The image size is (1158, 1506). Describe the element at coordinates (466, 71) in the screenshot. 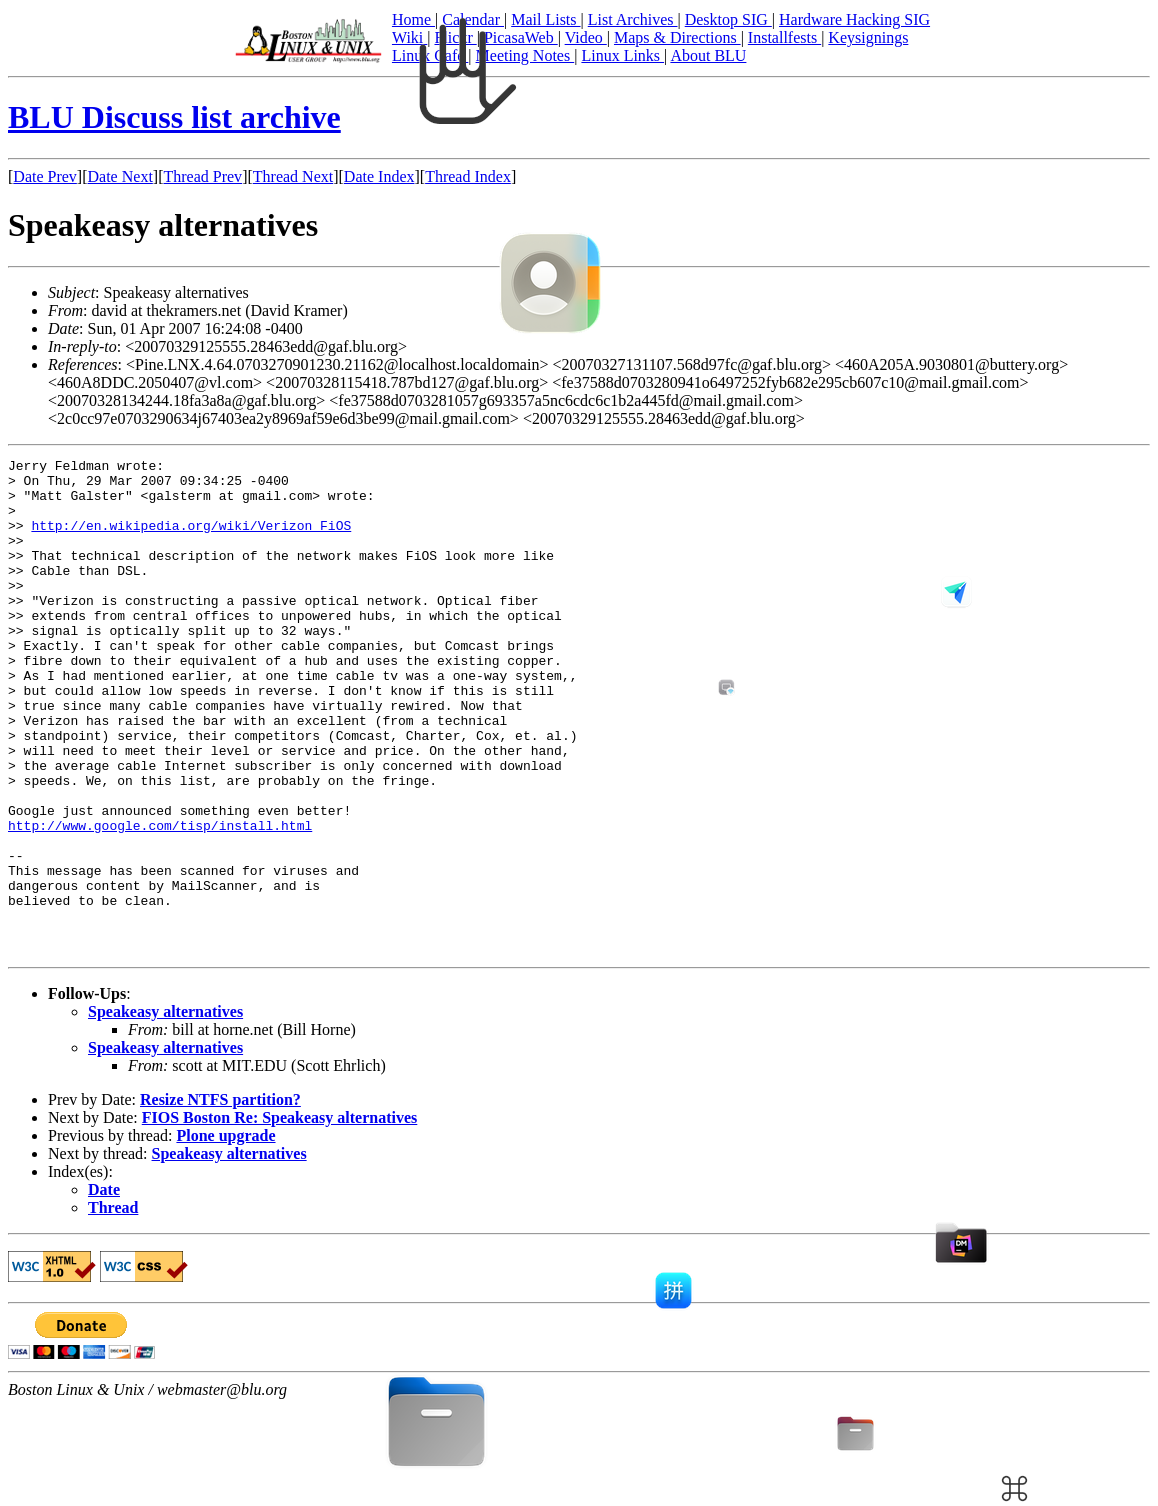

I see `access privacy settings` at that location.